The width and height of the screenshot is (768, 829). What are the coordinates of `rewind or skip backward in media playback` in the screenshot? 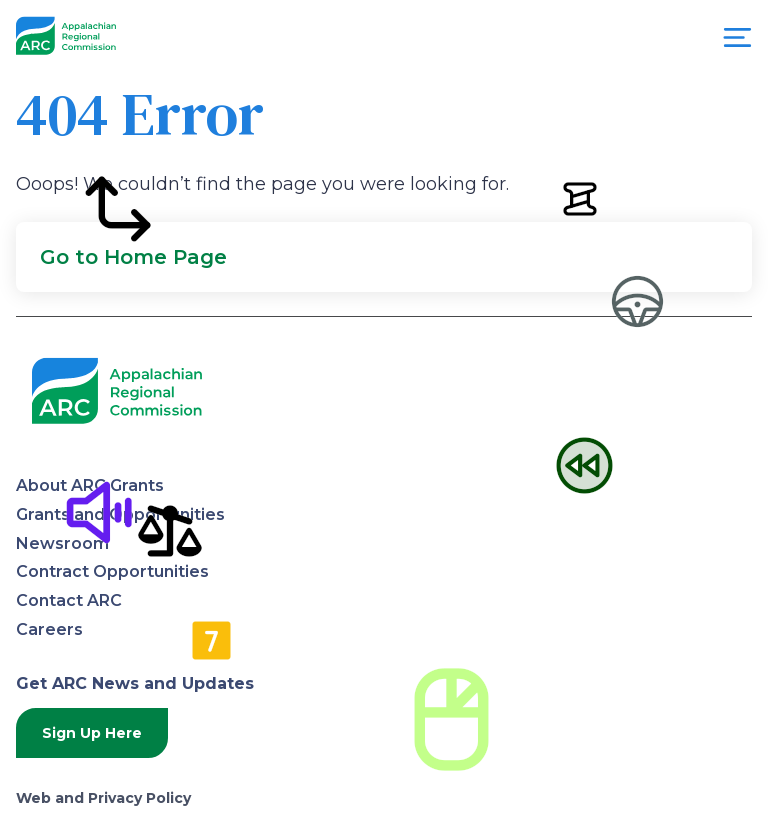 It's located at (584, 465).